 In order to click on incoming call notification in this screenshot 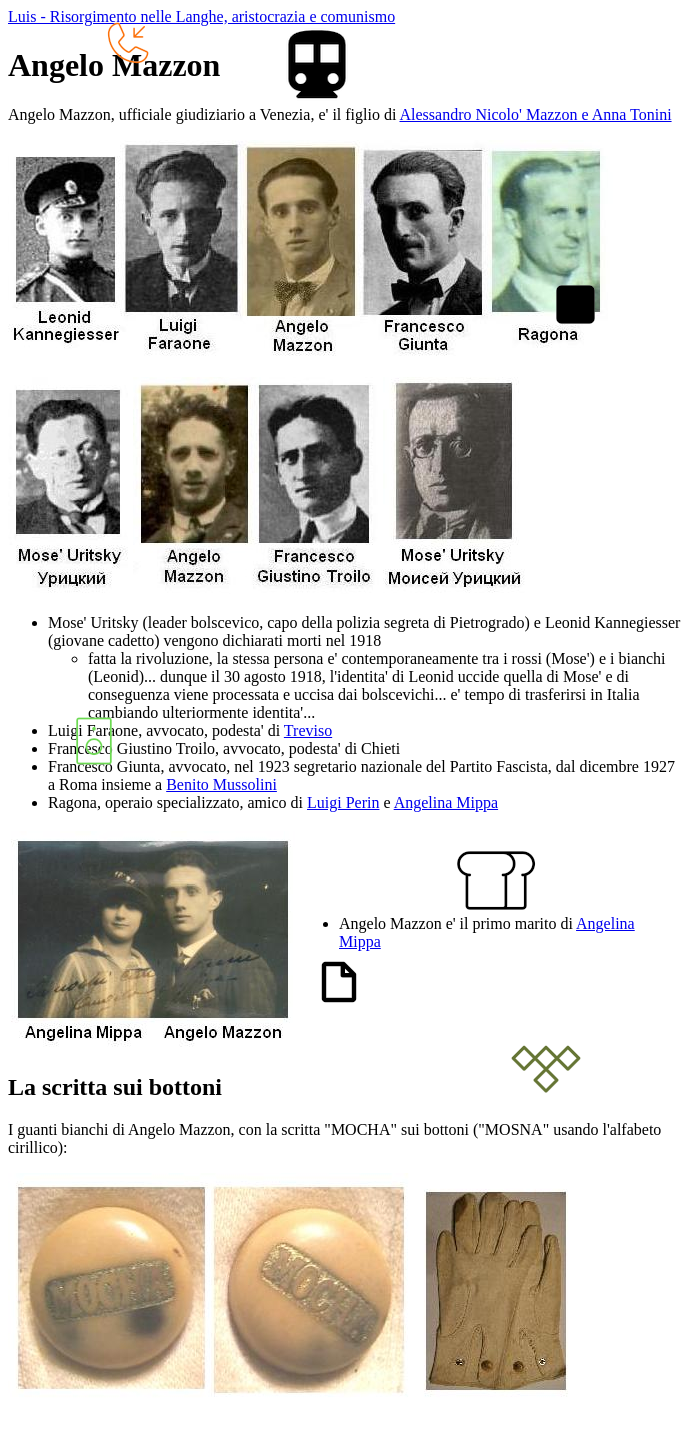, I will do `click(129, 42)`.